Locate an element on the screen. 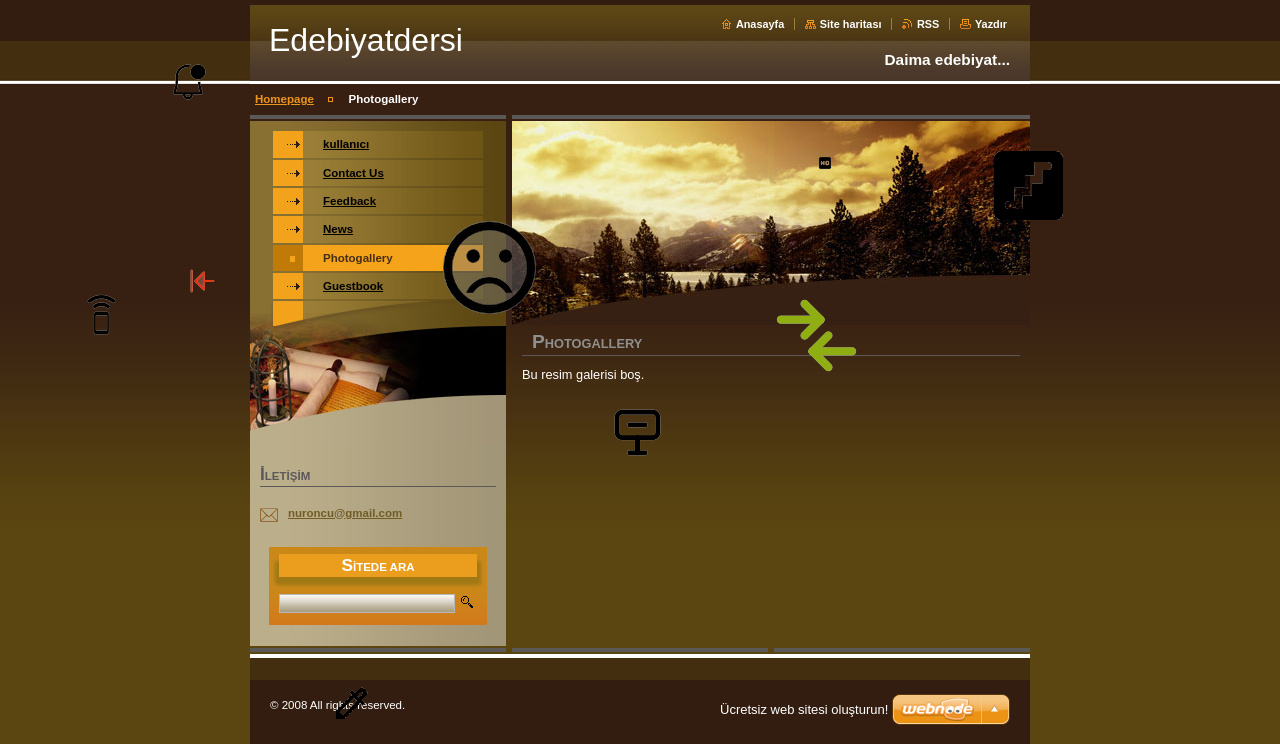 This screenshot has width=1280, height=744. pick a color from the image is located at coordinates (352, 703).